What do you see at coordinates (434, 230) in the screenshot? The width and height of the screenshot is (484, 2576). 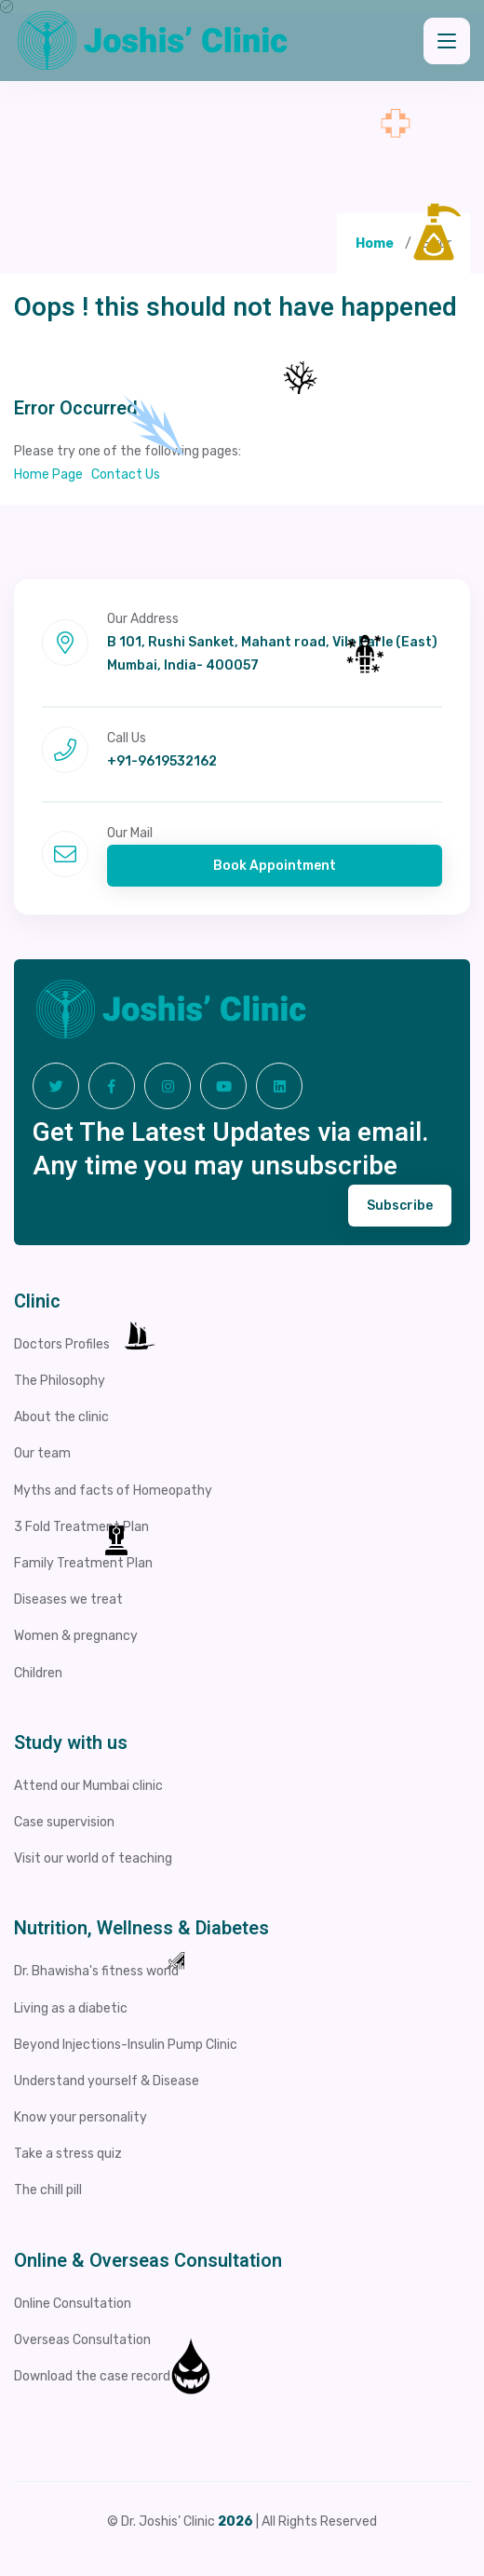 I see `indicates soap or hand washing station` at bounding box center [434, 230].